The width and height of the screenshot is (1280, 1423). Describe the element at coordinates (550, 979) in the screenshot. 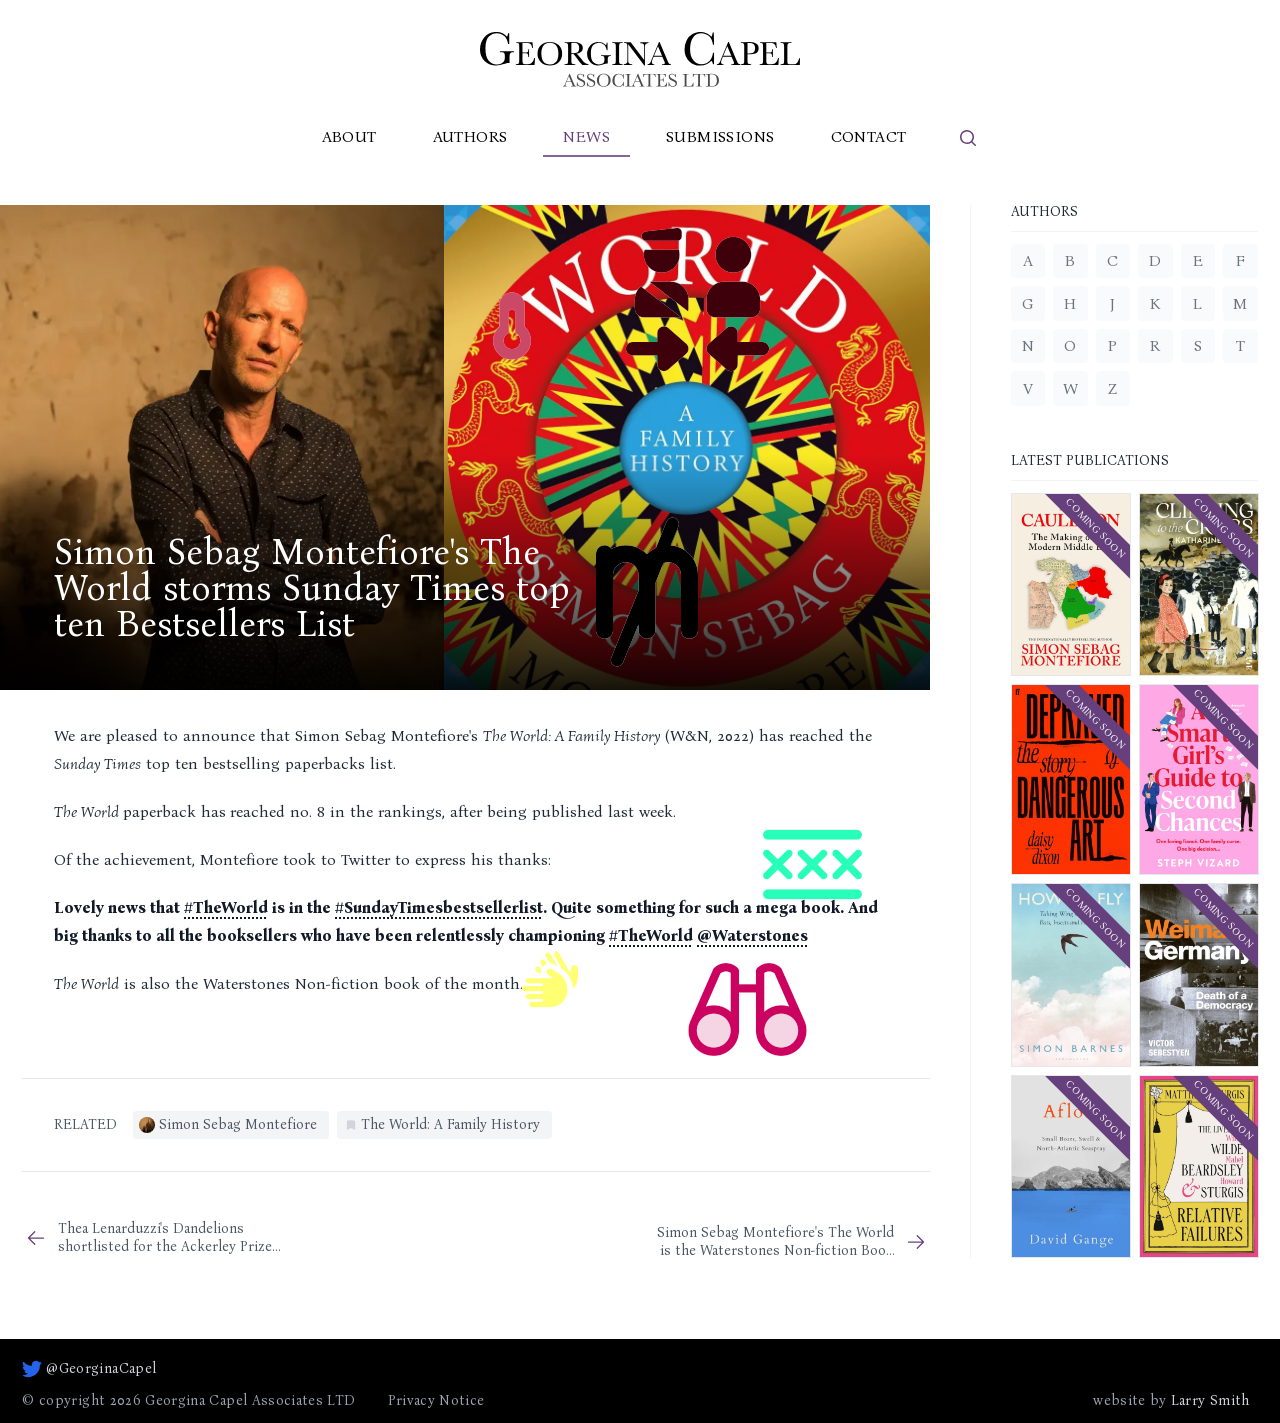

I see `enable sign language interpretation` at that location.